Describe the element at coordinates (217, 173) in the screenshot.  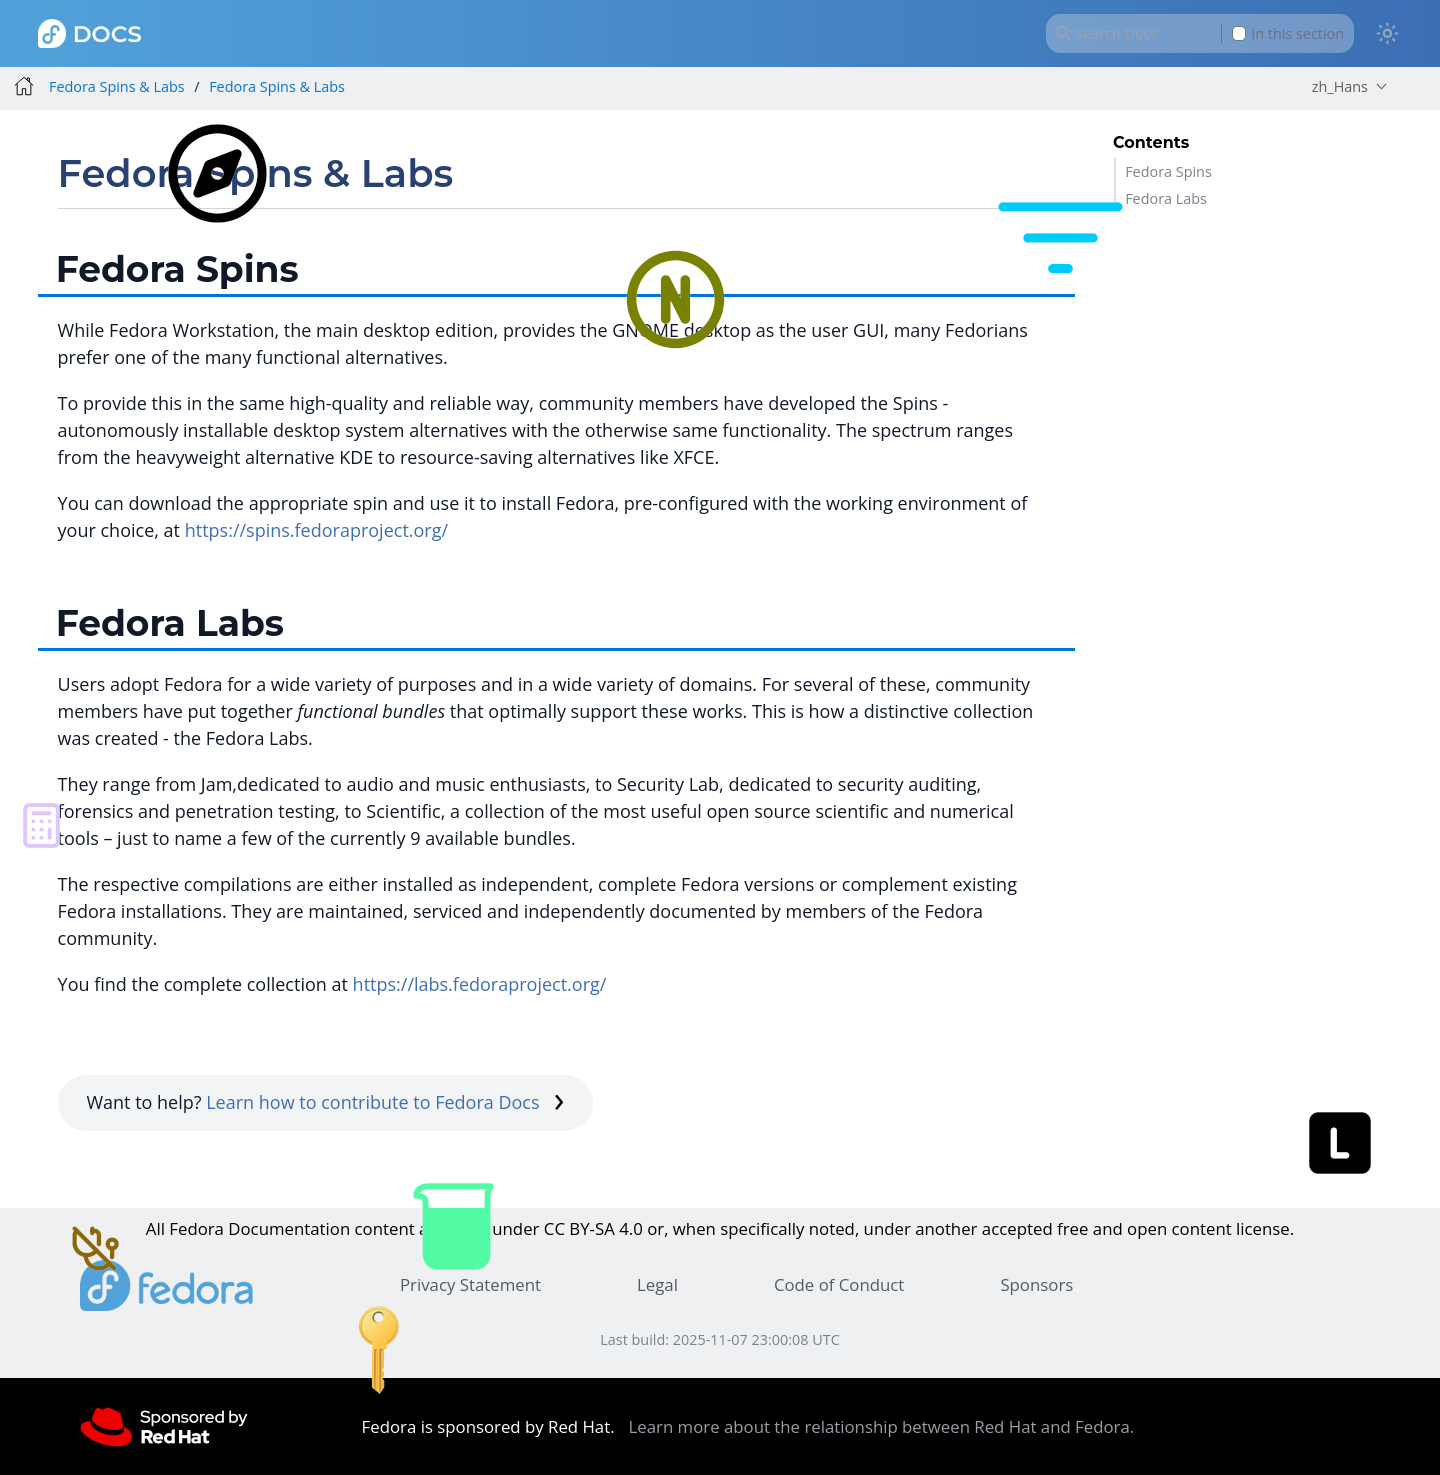
I see `access navigation or directions` at that location.